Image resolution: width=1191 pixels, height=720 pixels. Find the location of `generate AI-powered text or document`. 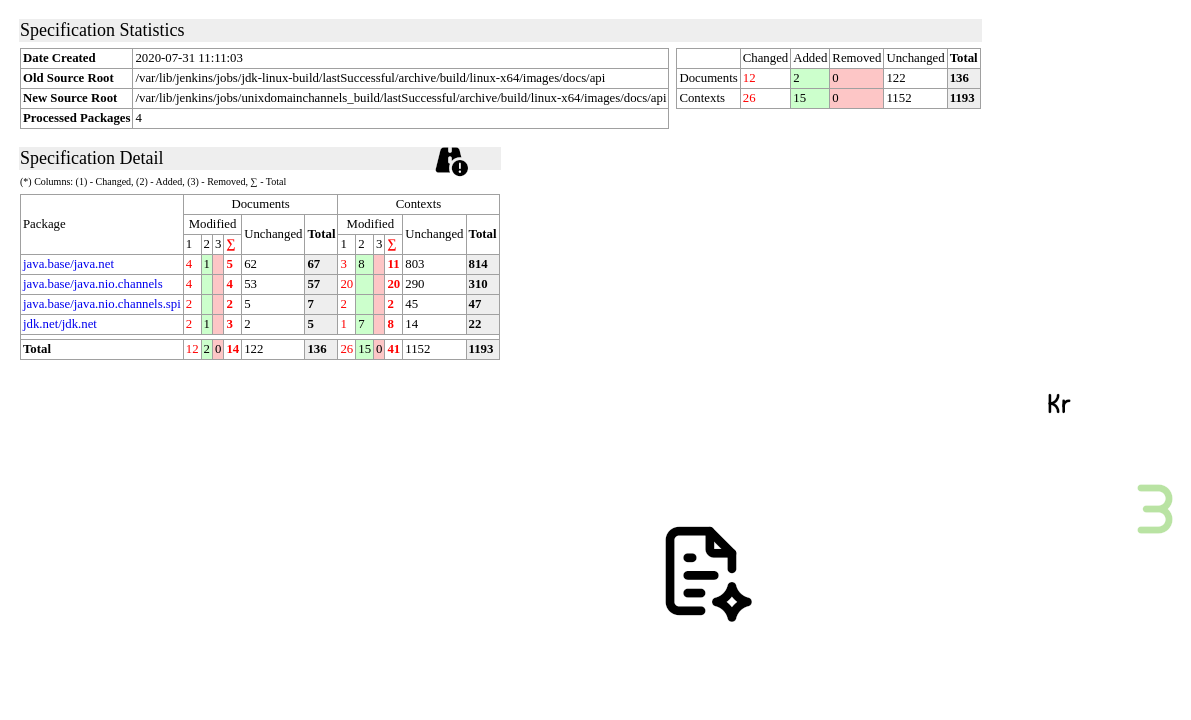

generate AI-powered text or document is located at coordinates (701, 571).